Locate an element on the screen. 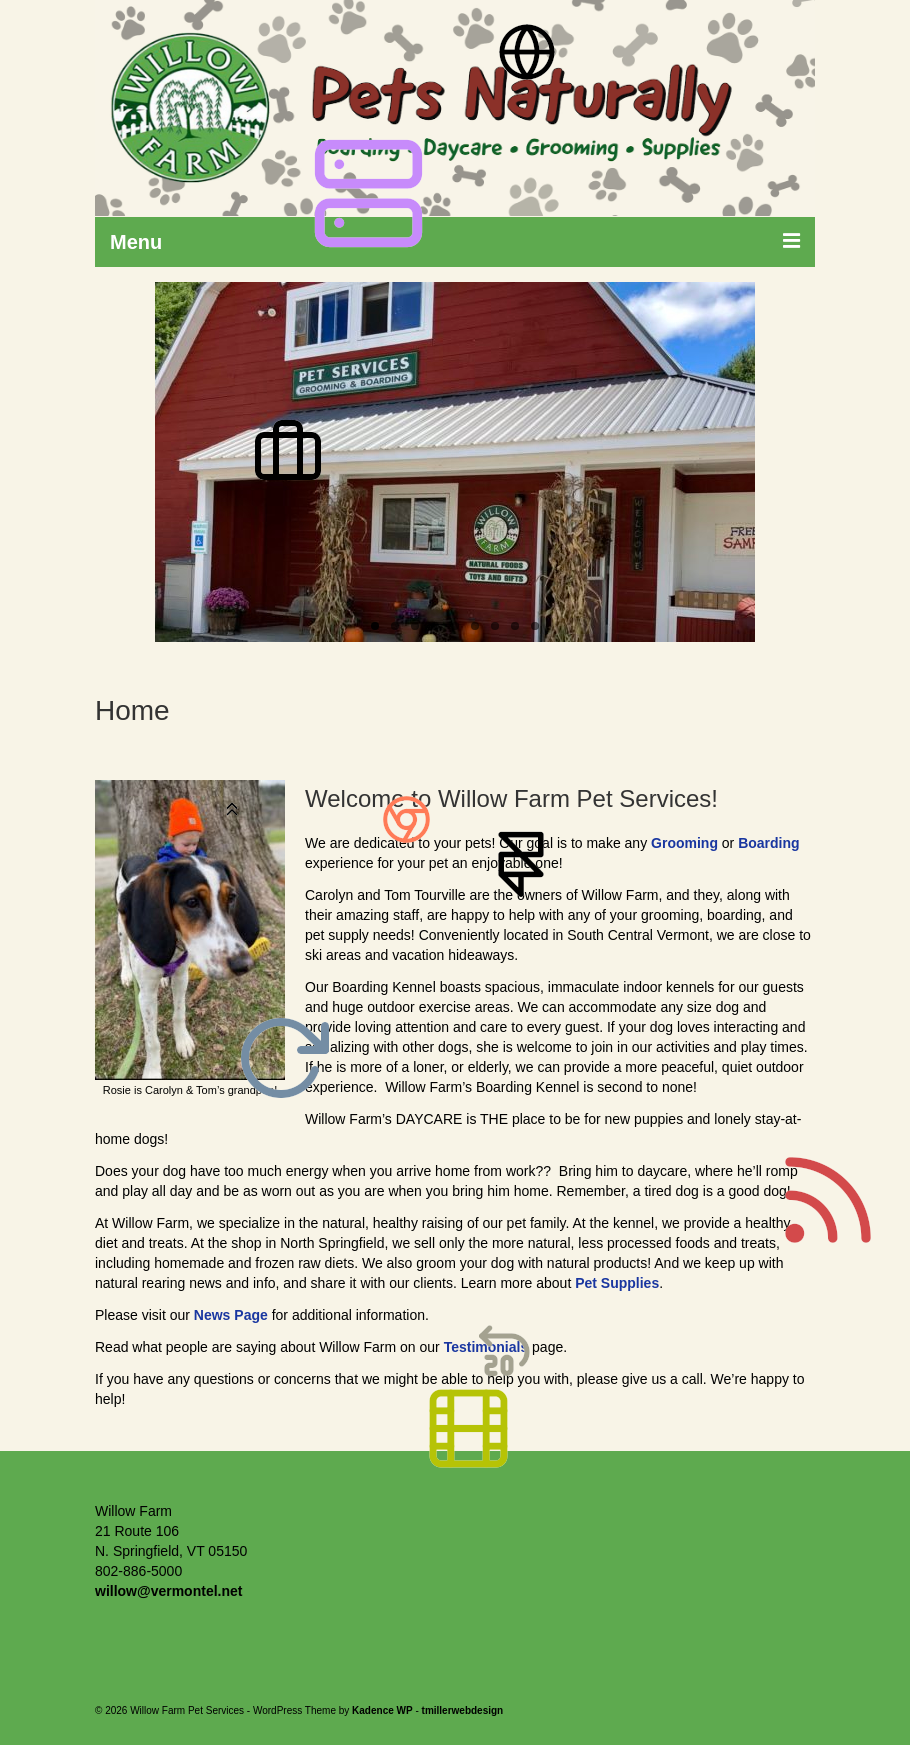 The image size is (910, 1745). switch to a different language or region is located at coordinates (527, 52).